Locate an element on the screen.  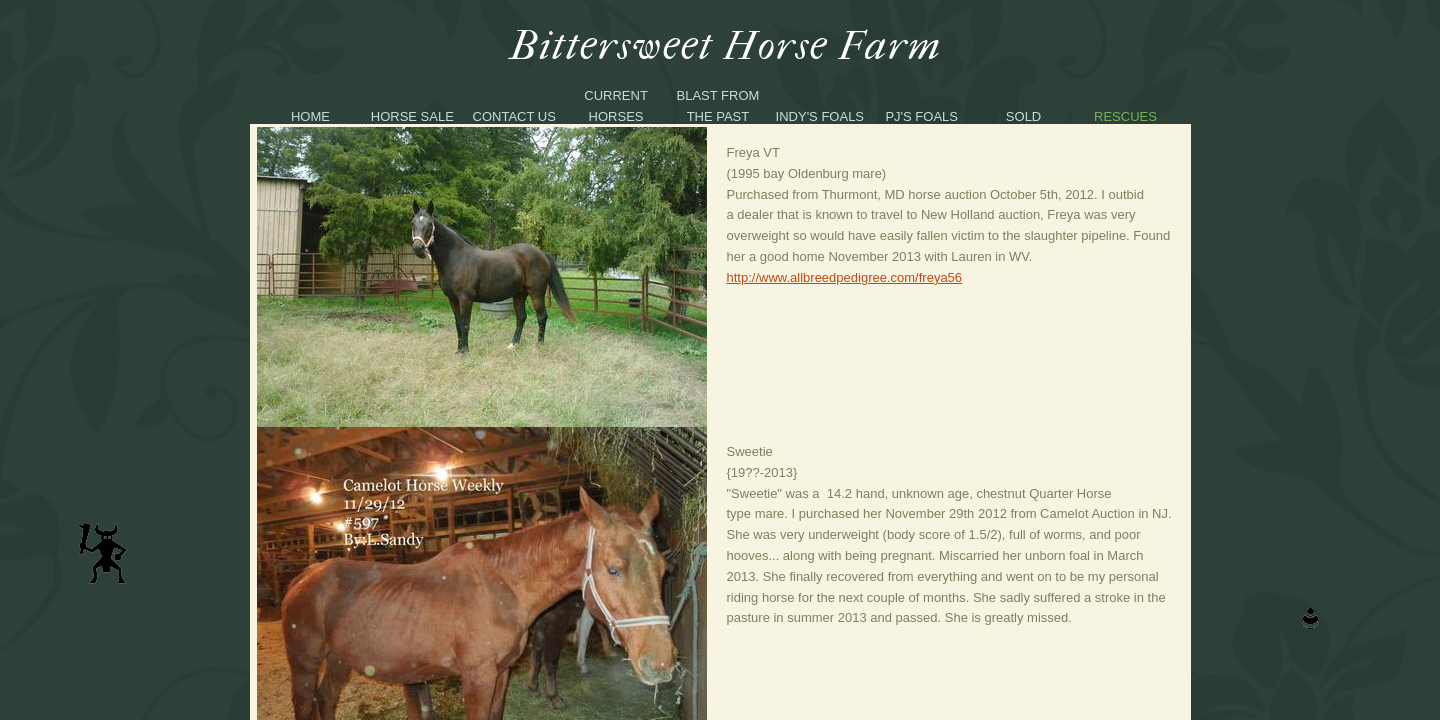
select evil minion character or enemy type is located at coordinates (102, 553).